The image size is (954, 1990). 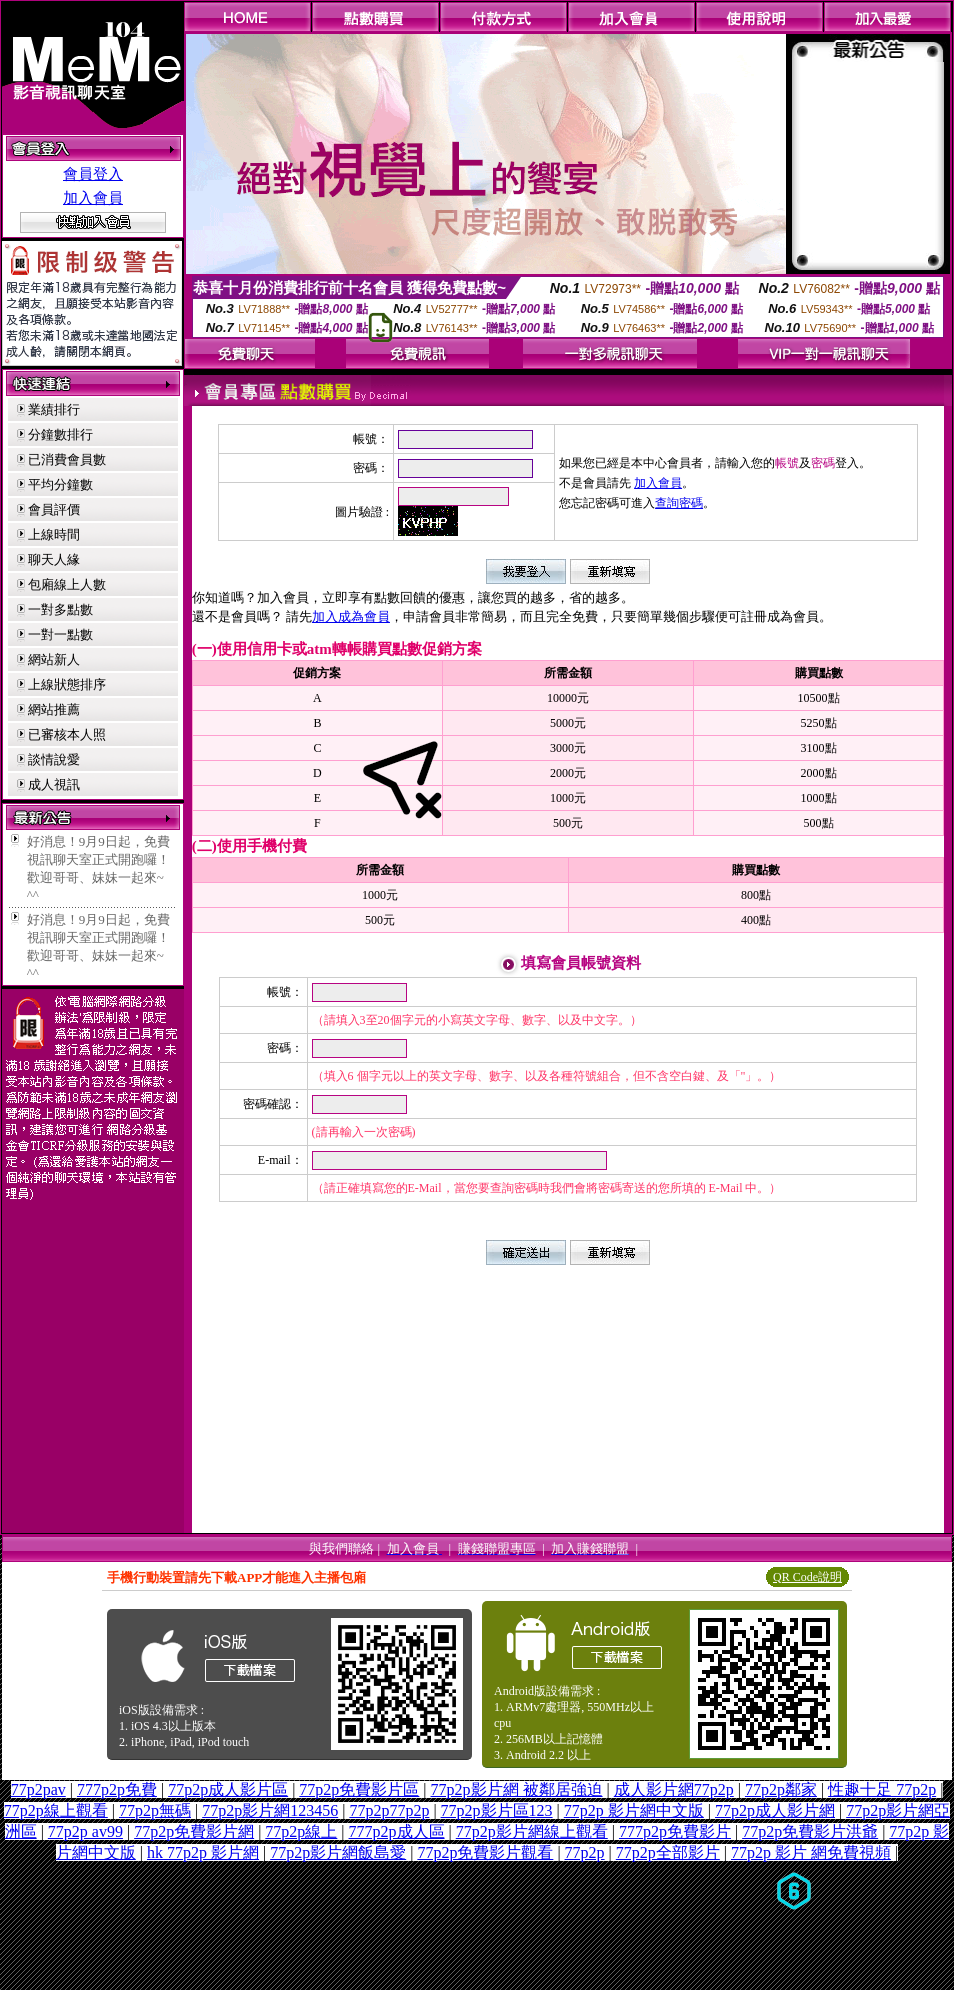 I want to click on view a friendly or positive document, so click(x=380, y=327).